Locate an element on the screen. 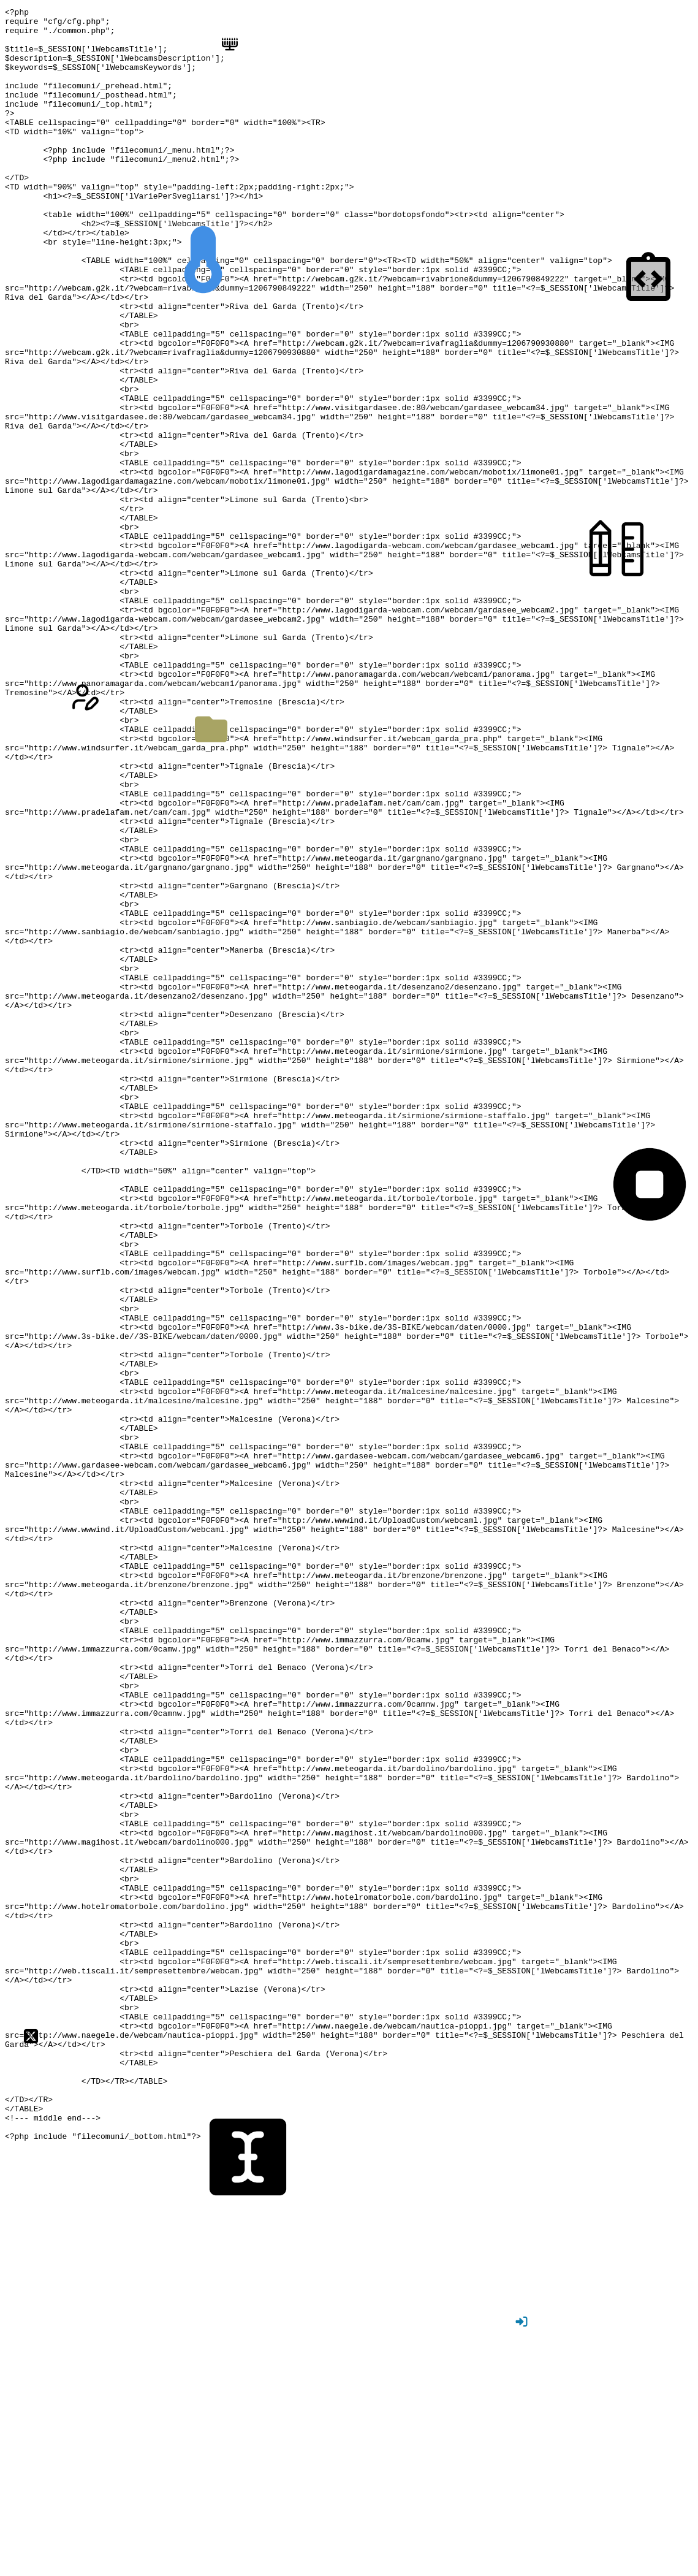 The height and width of the screenshot is (2576, 698). view integration instructions or code snippets is located at coordinates (648, 279).